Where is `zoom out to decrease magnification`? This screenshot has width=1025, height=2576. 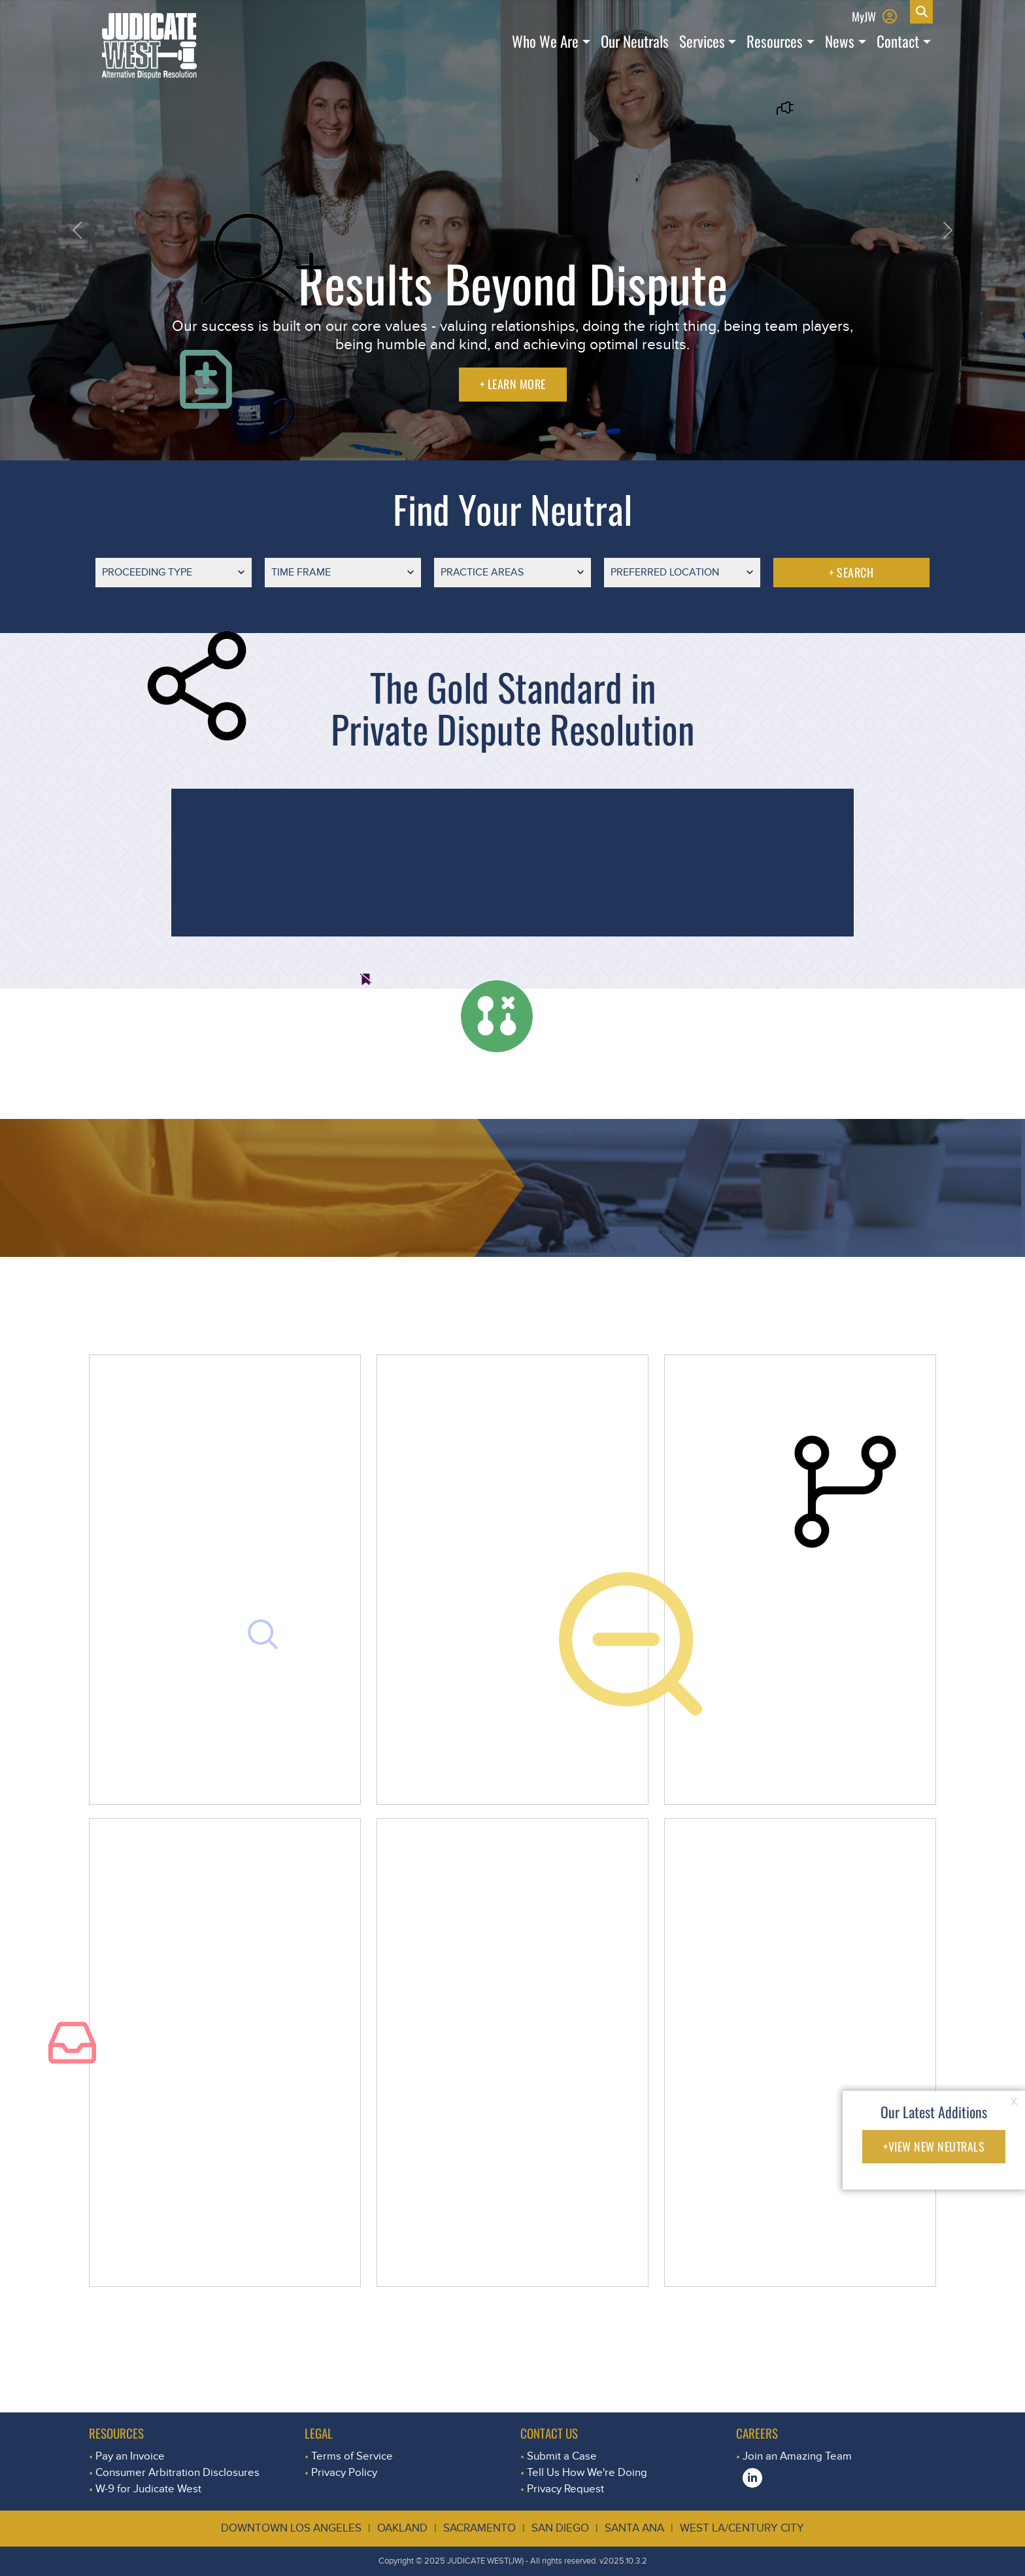
zoom out to decrease magnification is located at coordinates (630, 1643).